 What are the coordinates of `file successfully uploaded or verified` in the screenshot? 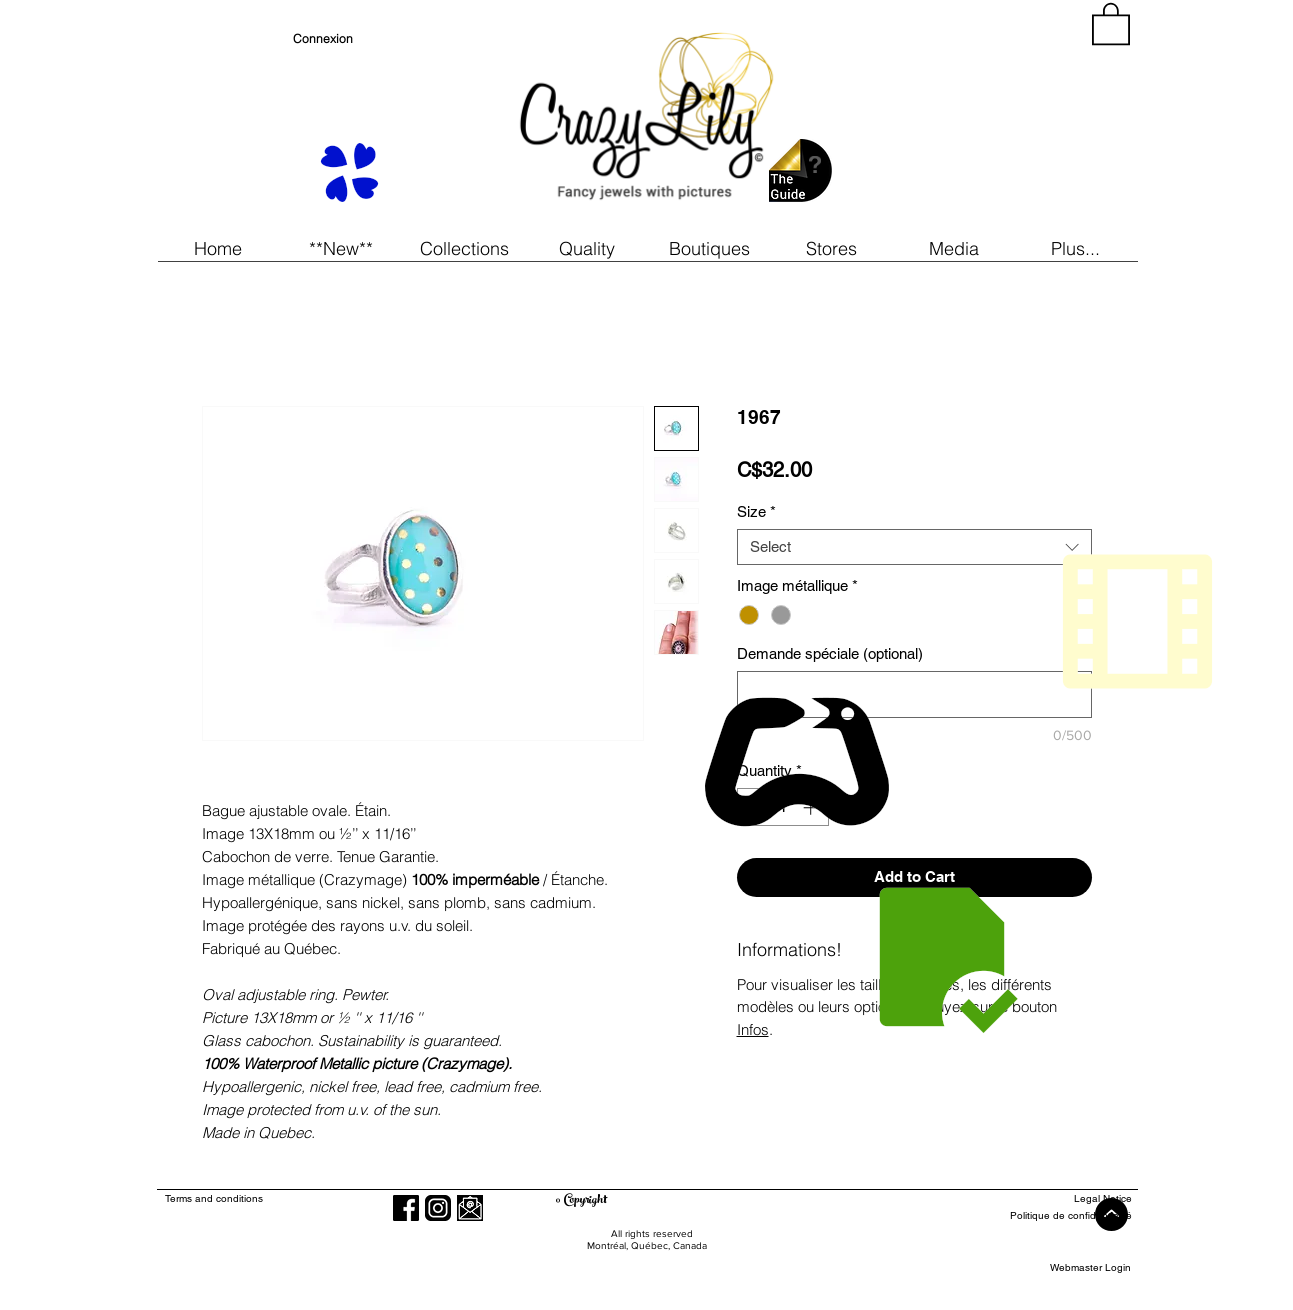 It's located at (942, 957).